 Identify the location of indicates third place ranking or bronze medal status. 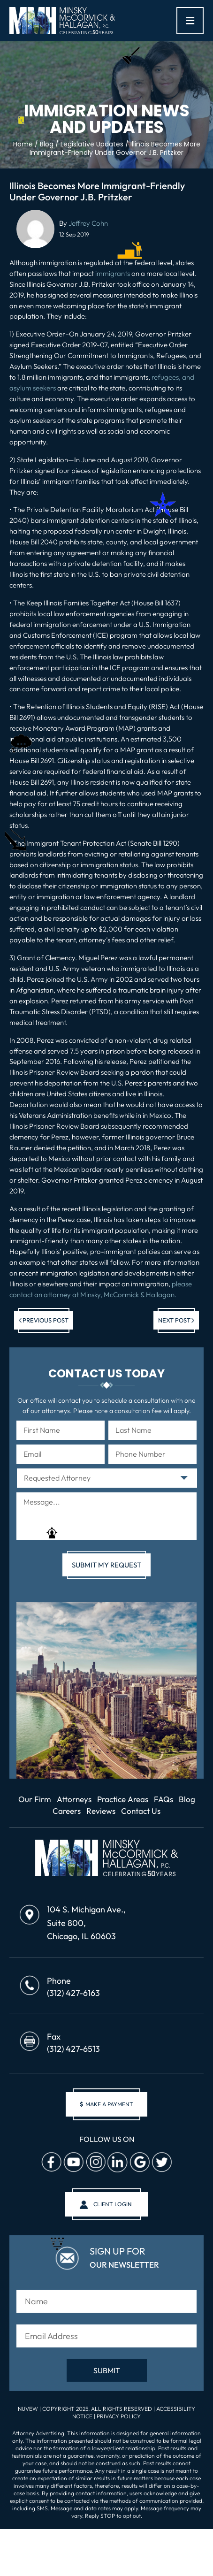
(129, 246).